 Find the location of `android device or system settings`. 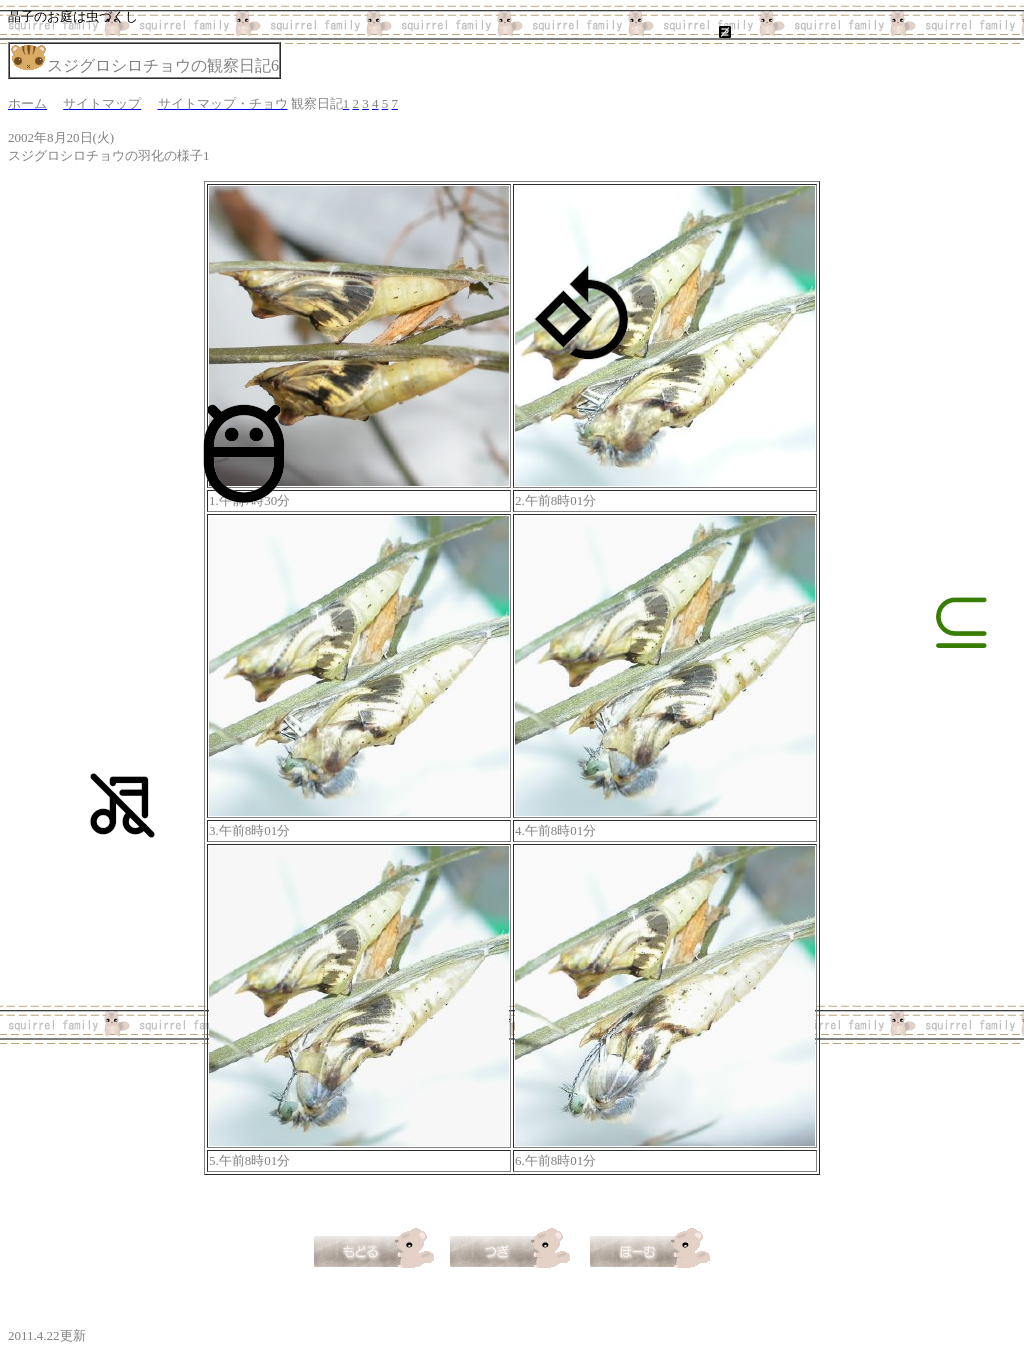

android device or system settings is located at coordinates (244, 452).